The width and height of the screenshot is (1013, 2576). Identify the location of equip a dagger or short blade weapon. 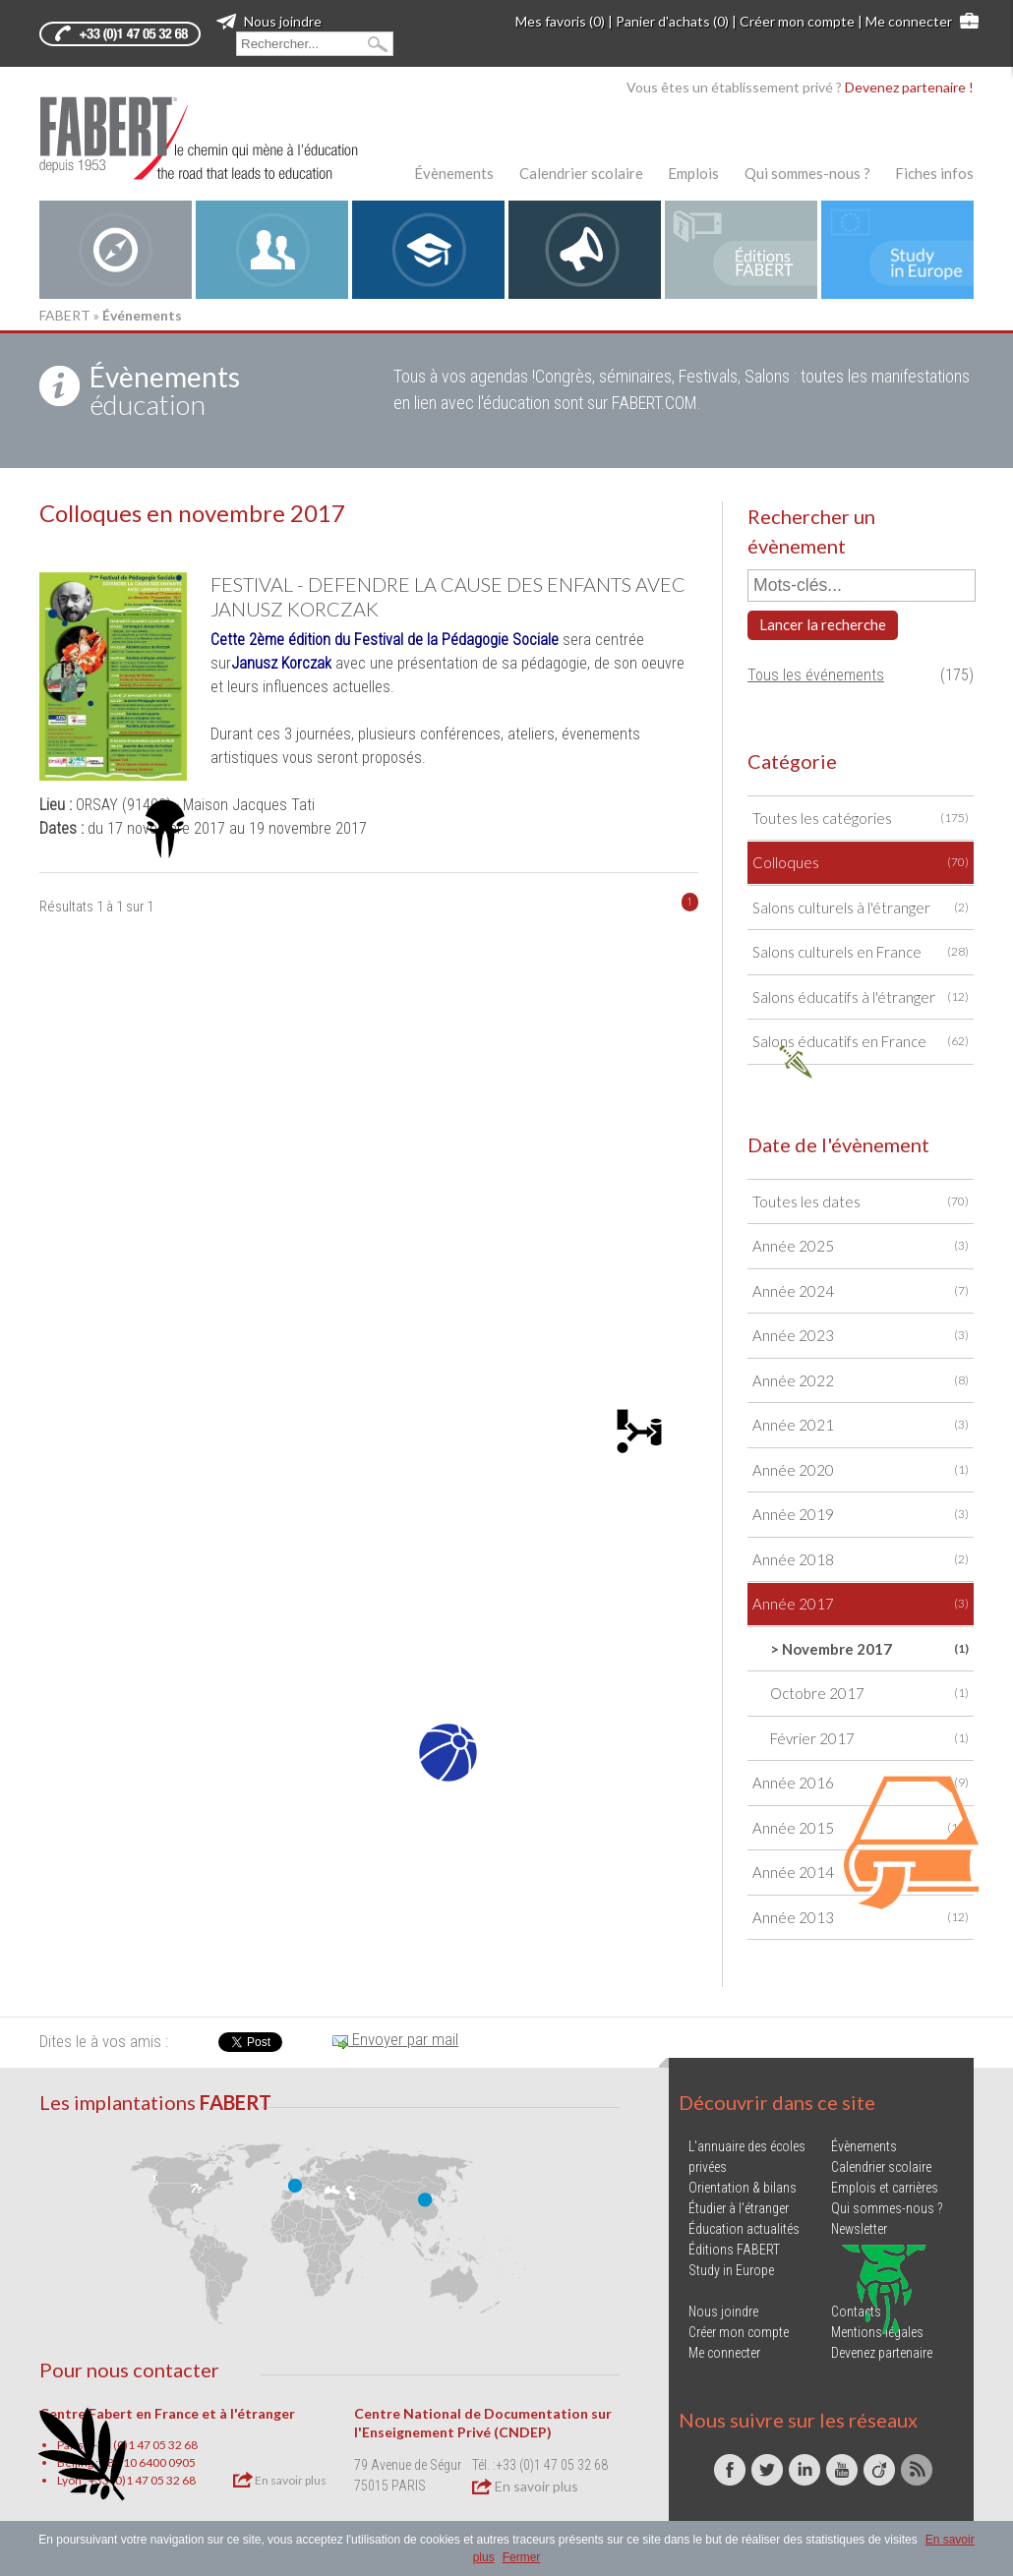
(796, 1062).